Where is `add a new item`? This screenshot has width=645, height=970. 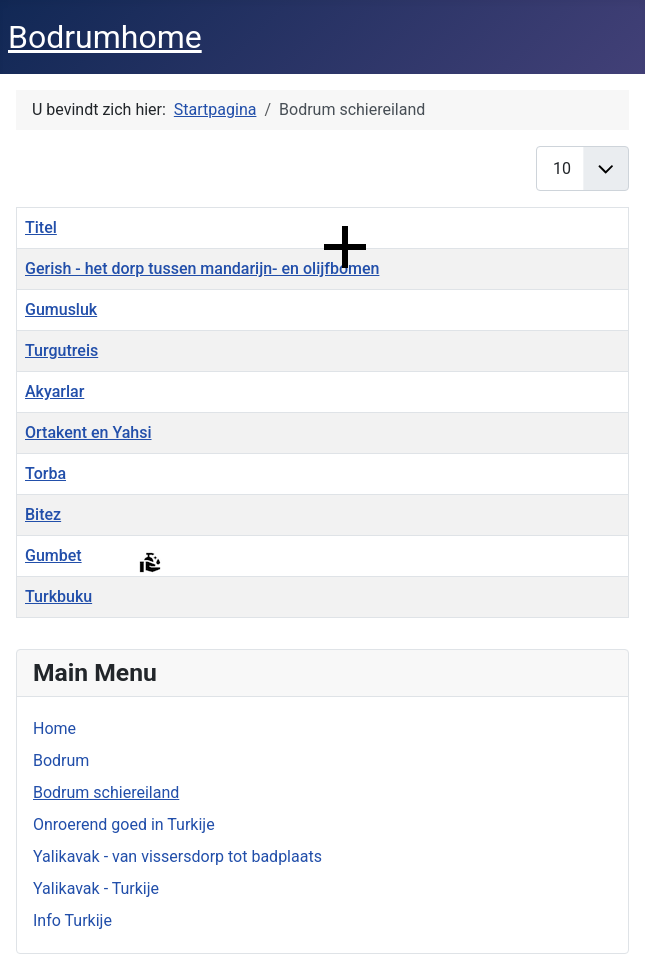
add a new item is located at coordinates (345, 247).